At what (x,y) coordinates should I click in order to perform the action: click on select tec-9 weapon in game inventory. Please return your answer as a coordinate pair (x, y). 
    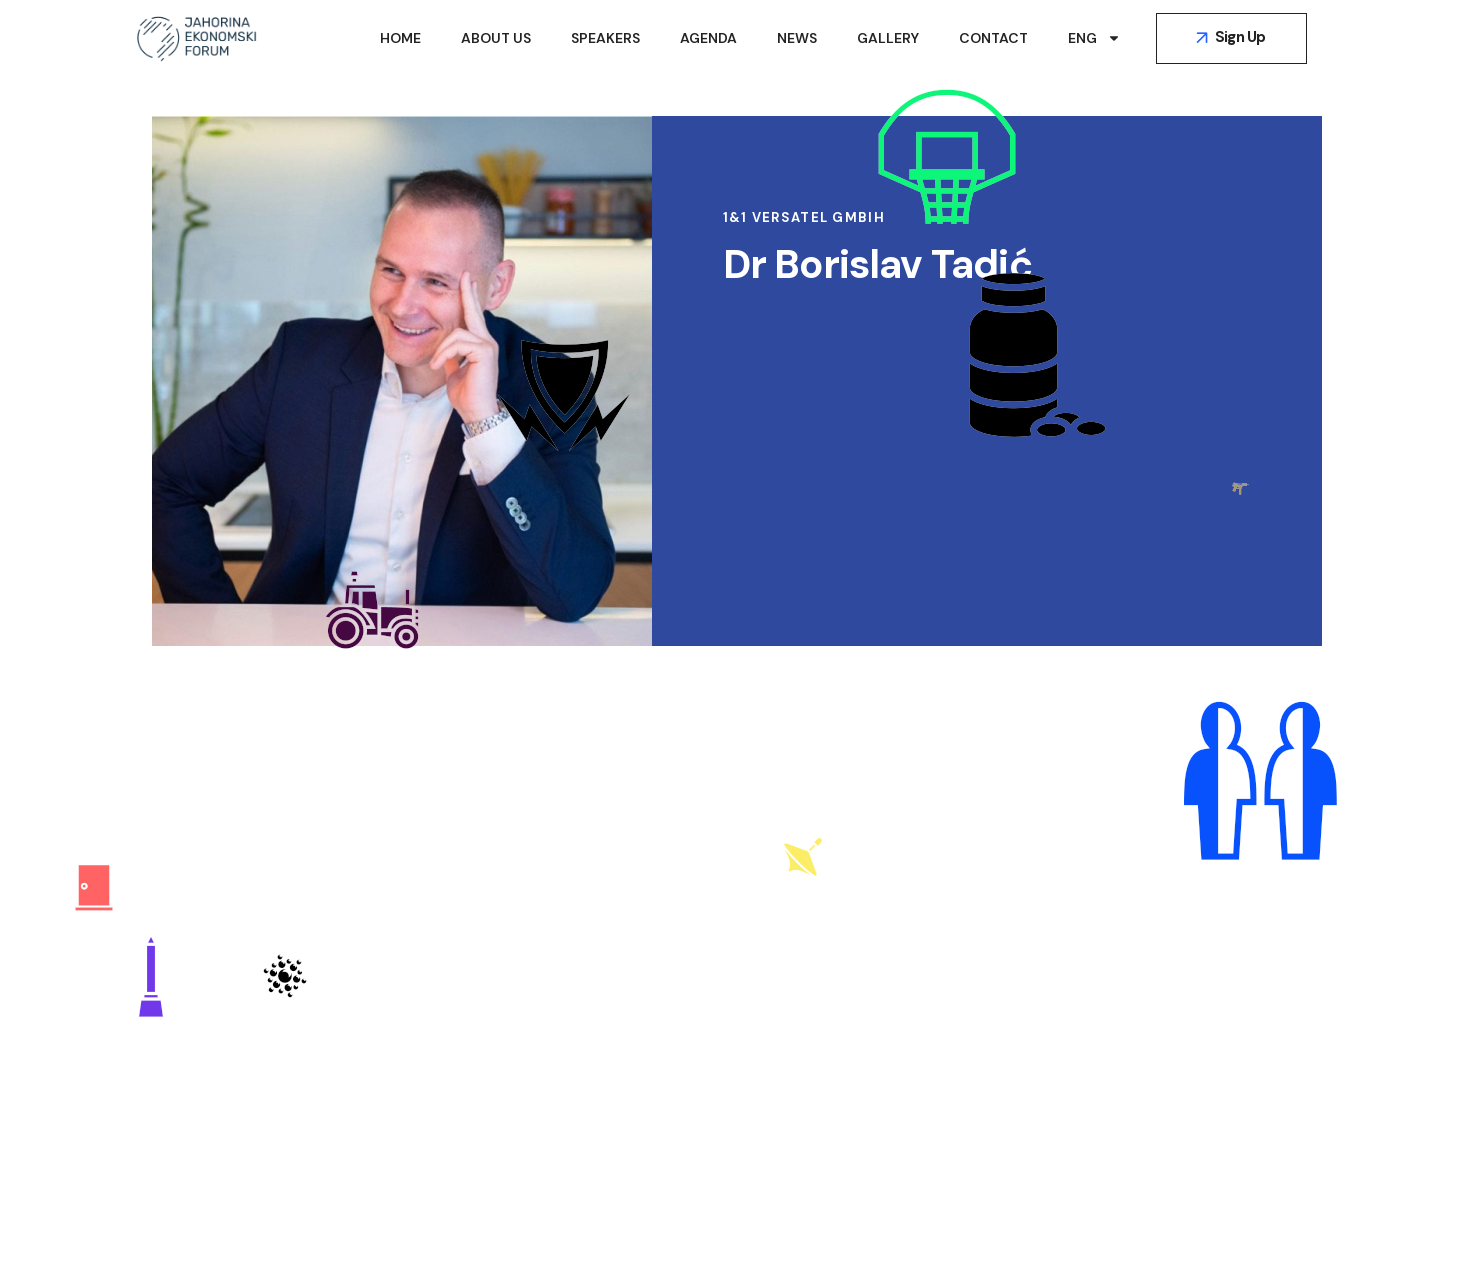
    Looking at the image, I should click on (1240, 488).